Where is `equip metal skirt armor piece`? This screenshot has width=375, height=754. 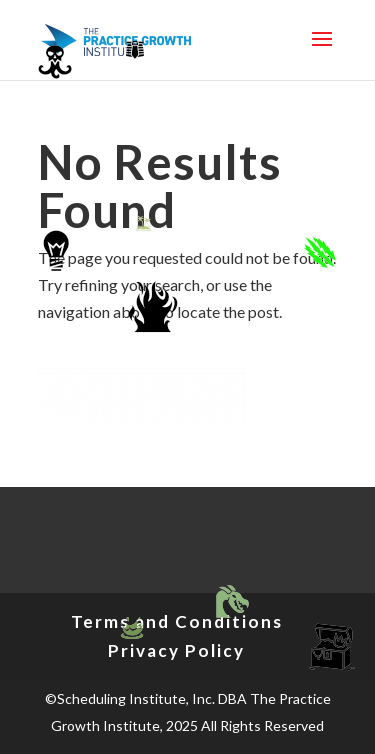 equip metal skirt armor piece is located at coordinates (135, 50).